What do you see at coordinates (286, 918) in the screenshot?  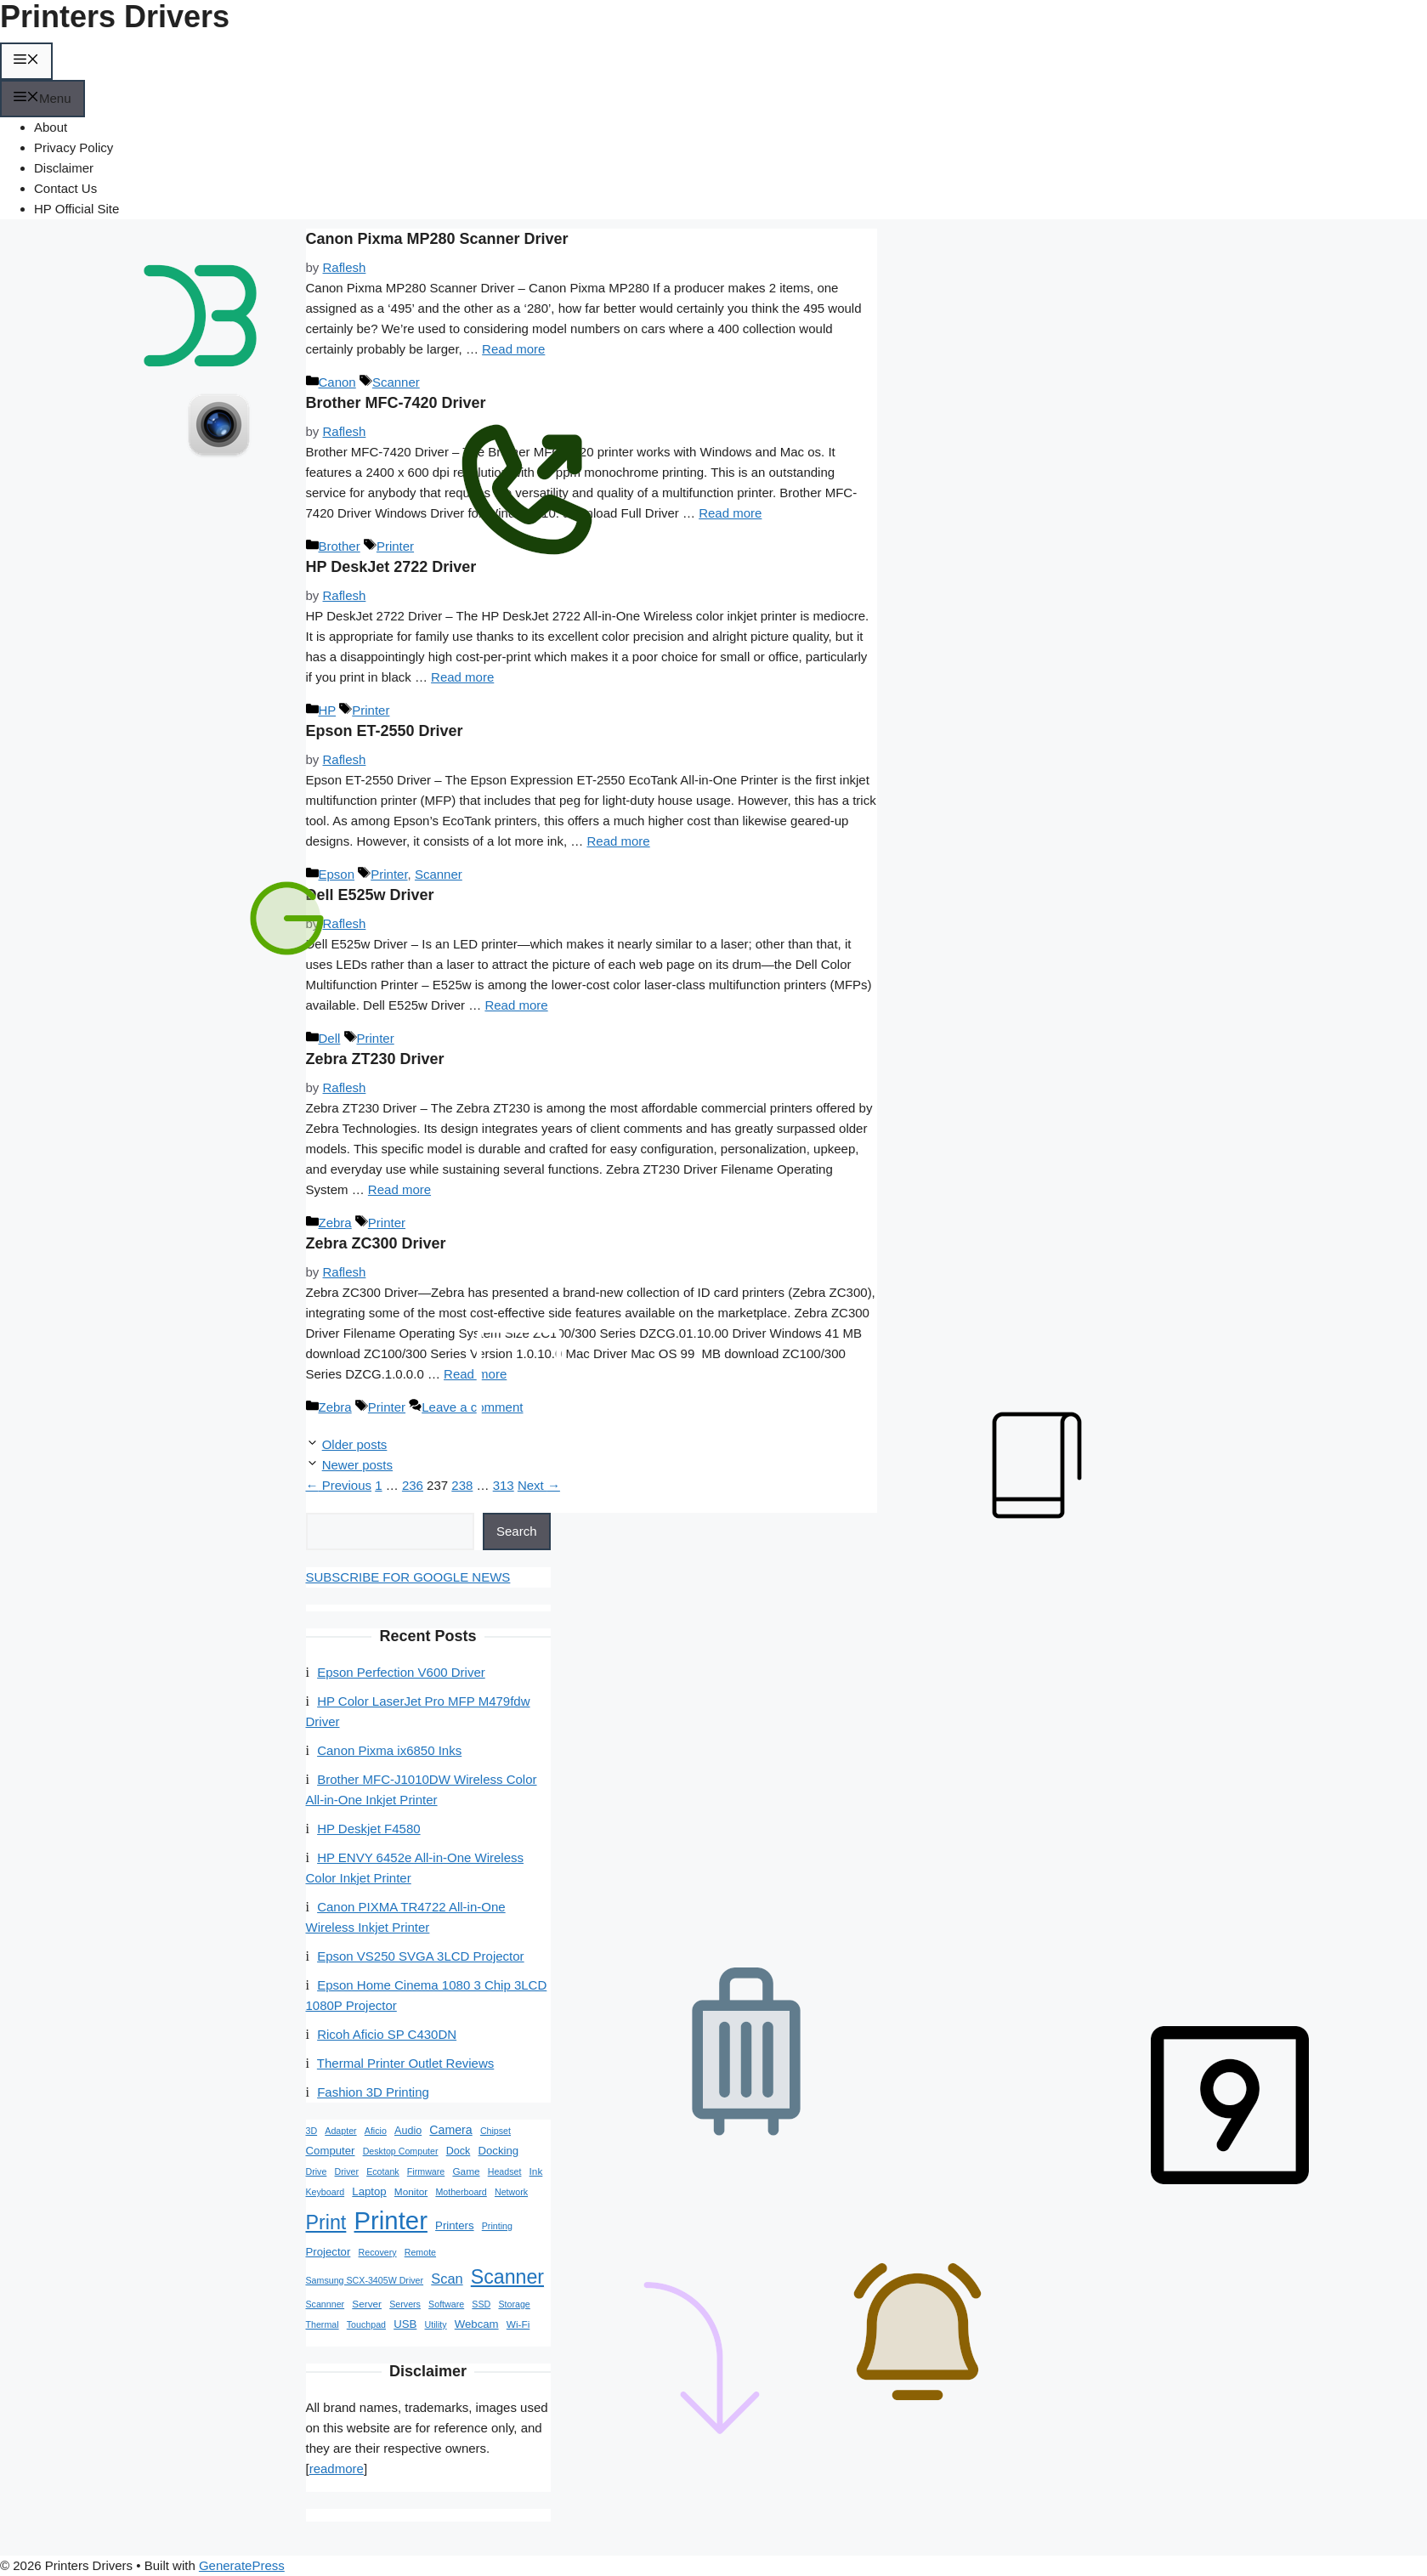 I see `sign in with Google` at bounding box center [286, 918].